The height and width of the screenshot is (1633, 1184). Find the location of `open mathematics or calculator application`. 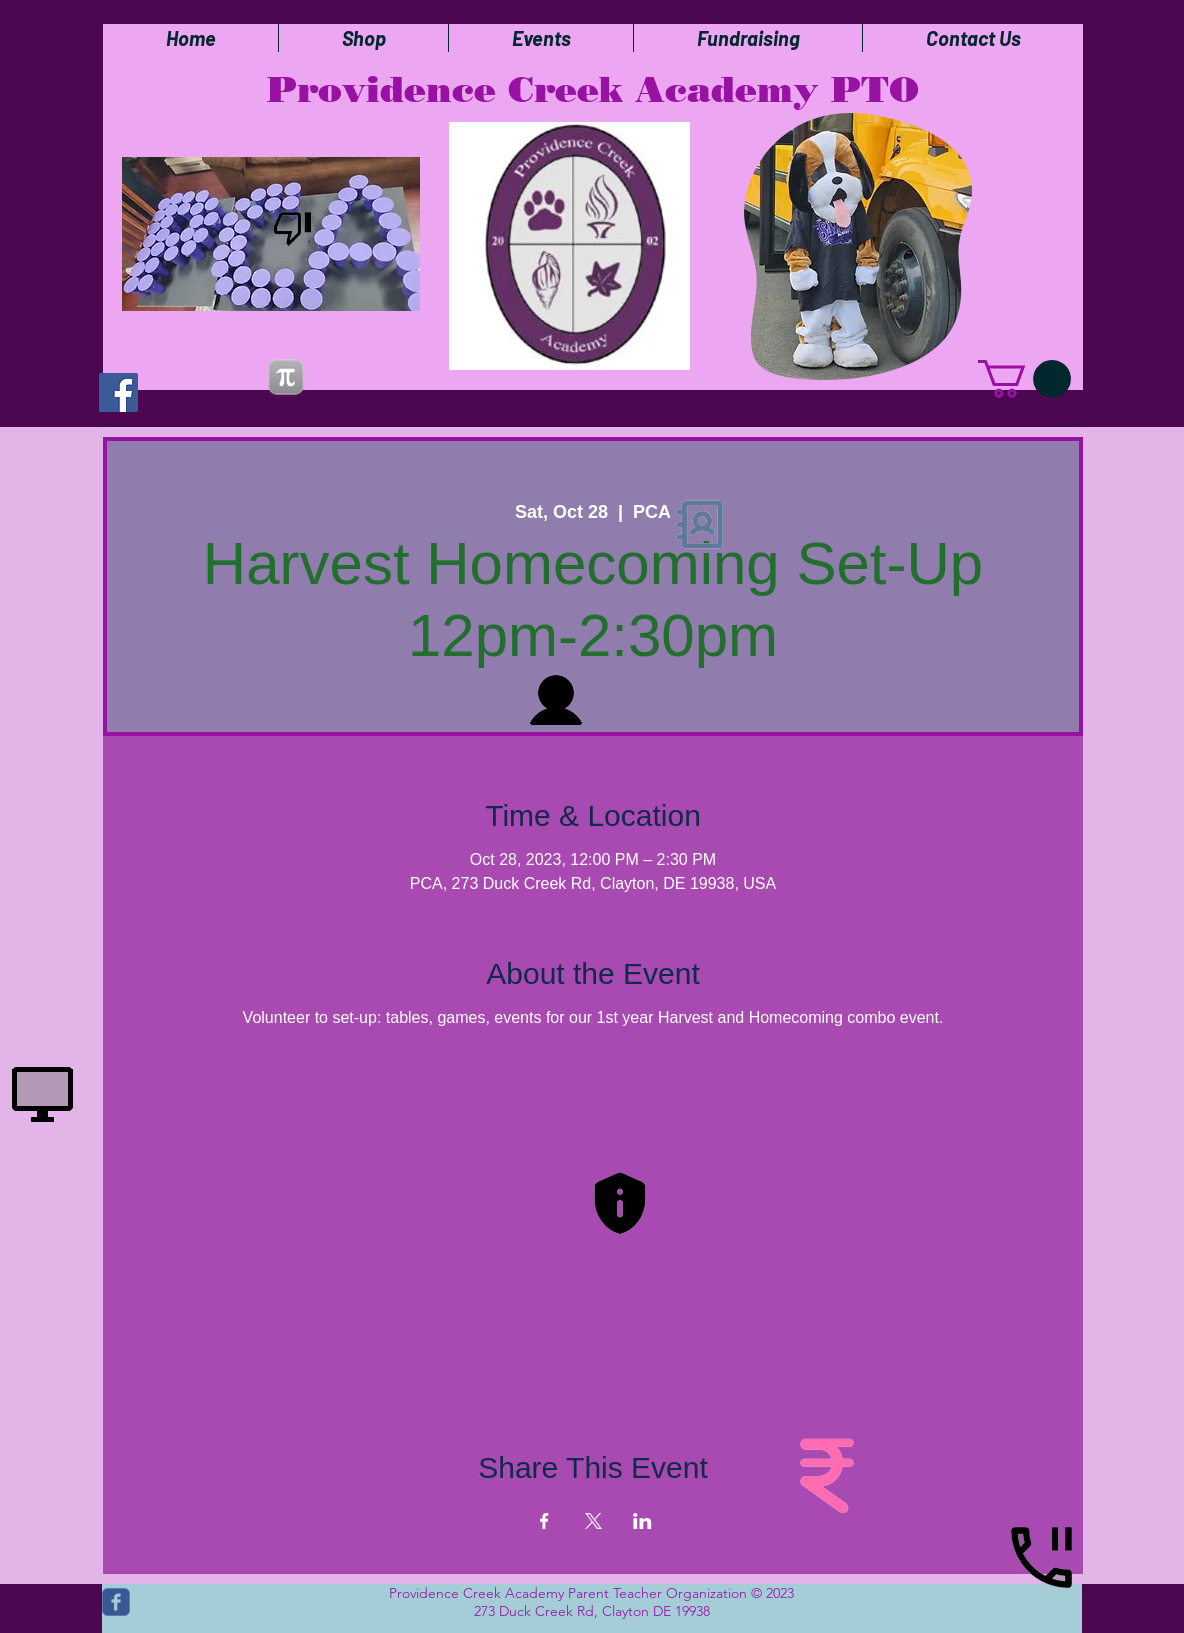

open mathematics or calculator application is located at coordinates (286, 377).